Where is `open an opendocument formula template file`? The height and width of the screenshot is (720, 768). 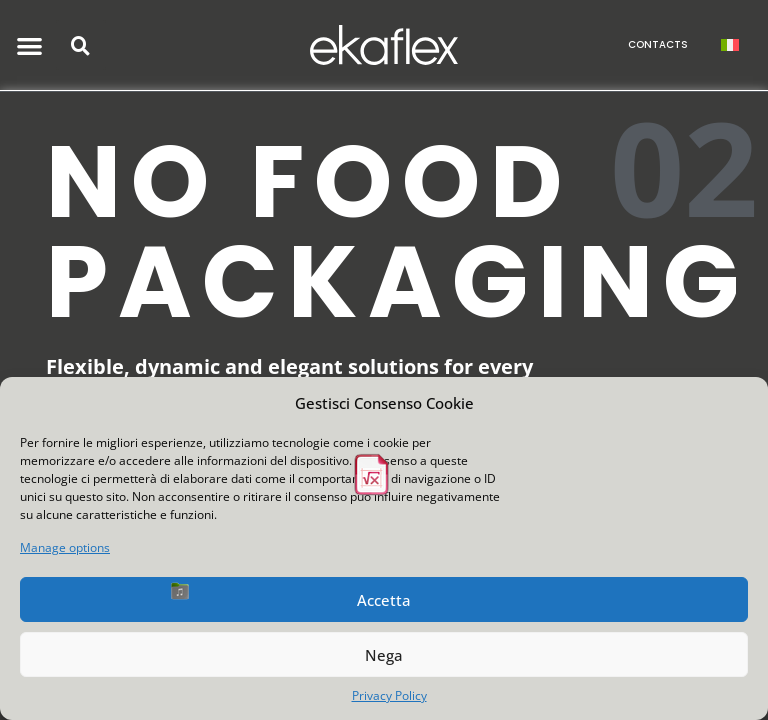
open an opendocument formula template file is located at coordinates (371, 474).